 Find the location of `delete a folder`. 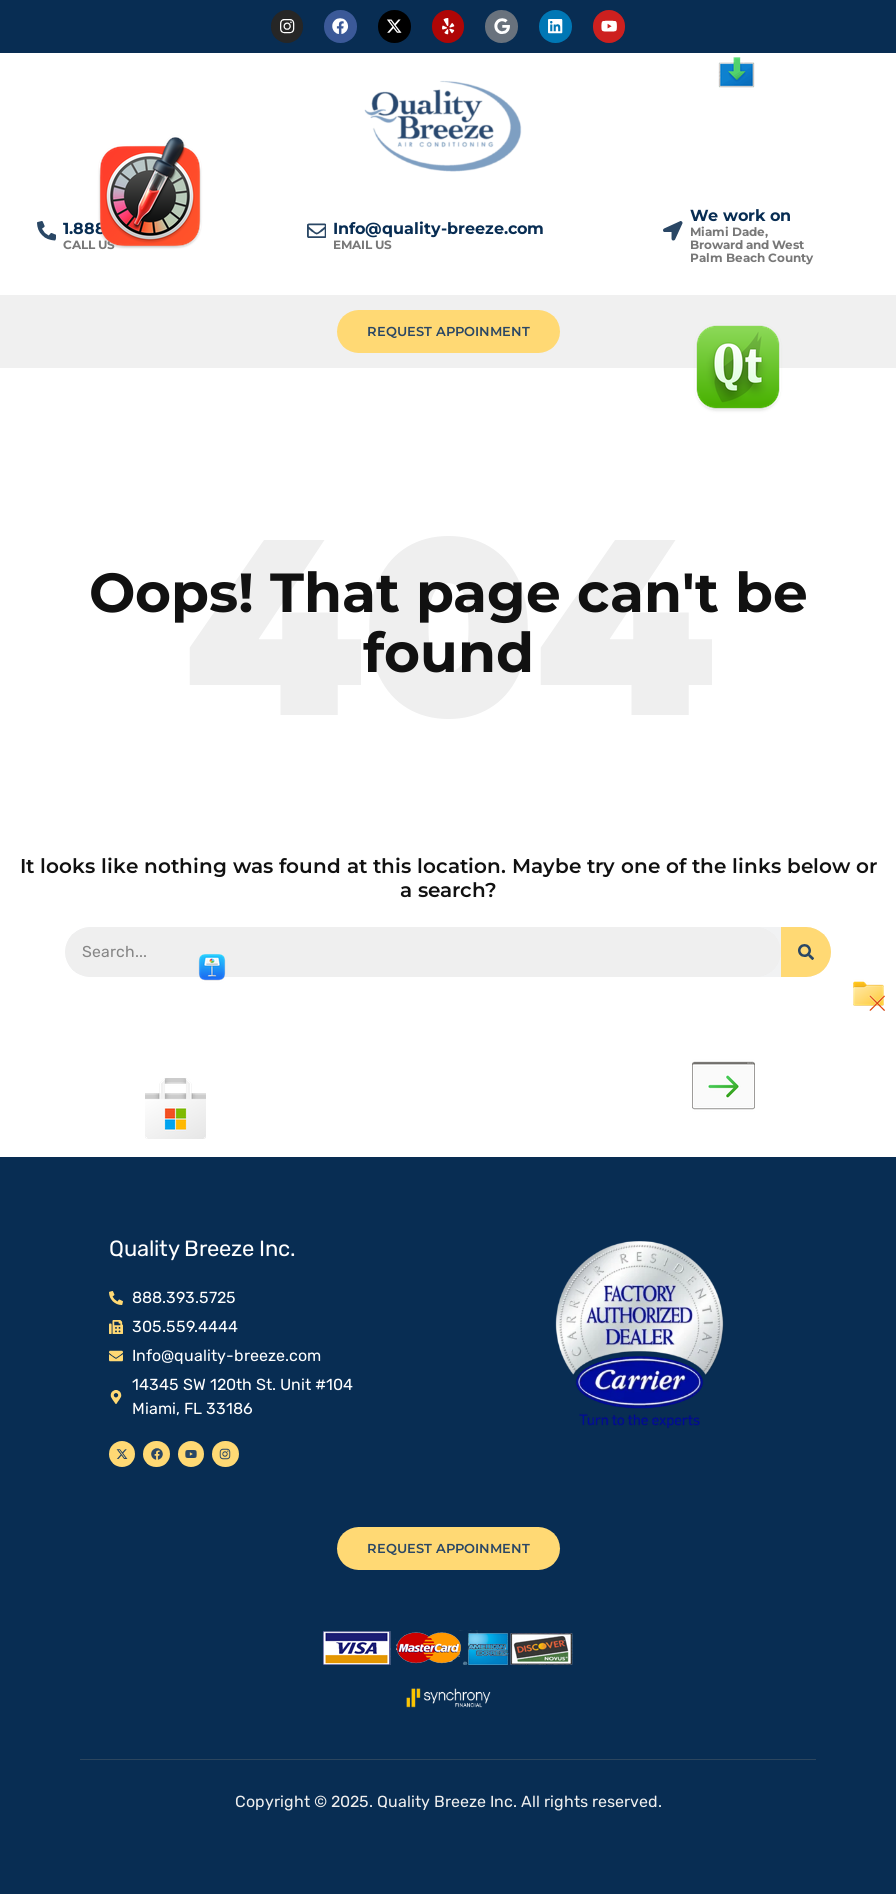

delete a folder is located at coordinates (868, 994).